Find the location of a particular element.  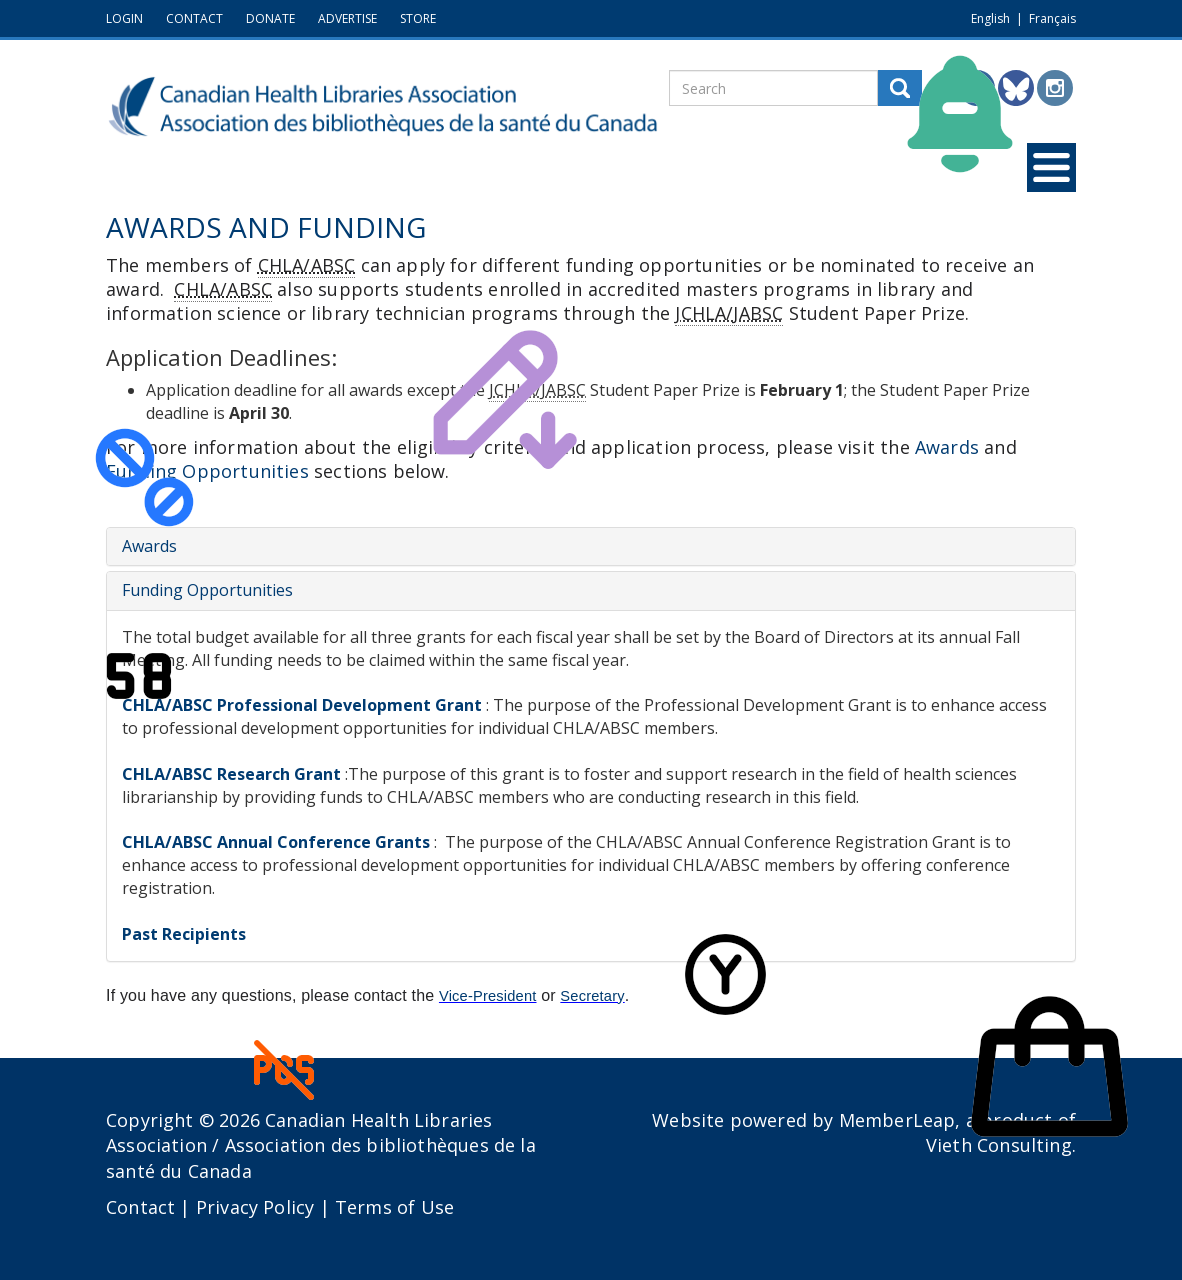

http post request disabled or unavailable is located at coordinates (284, 1070).